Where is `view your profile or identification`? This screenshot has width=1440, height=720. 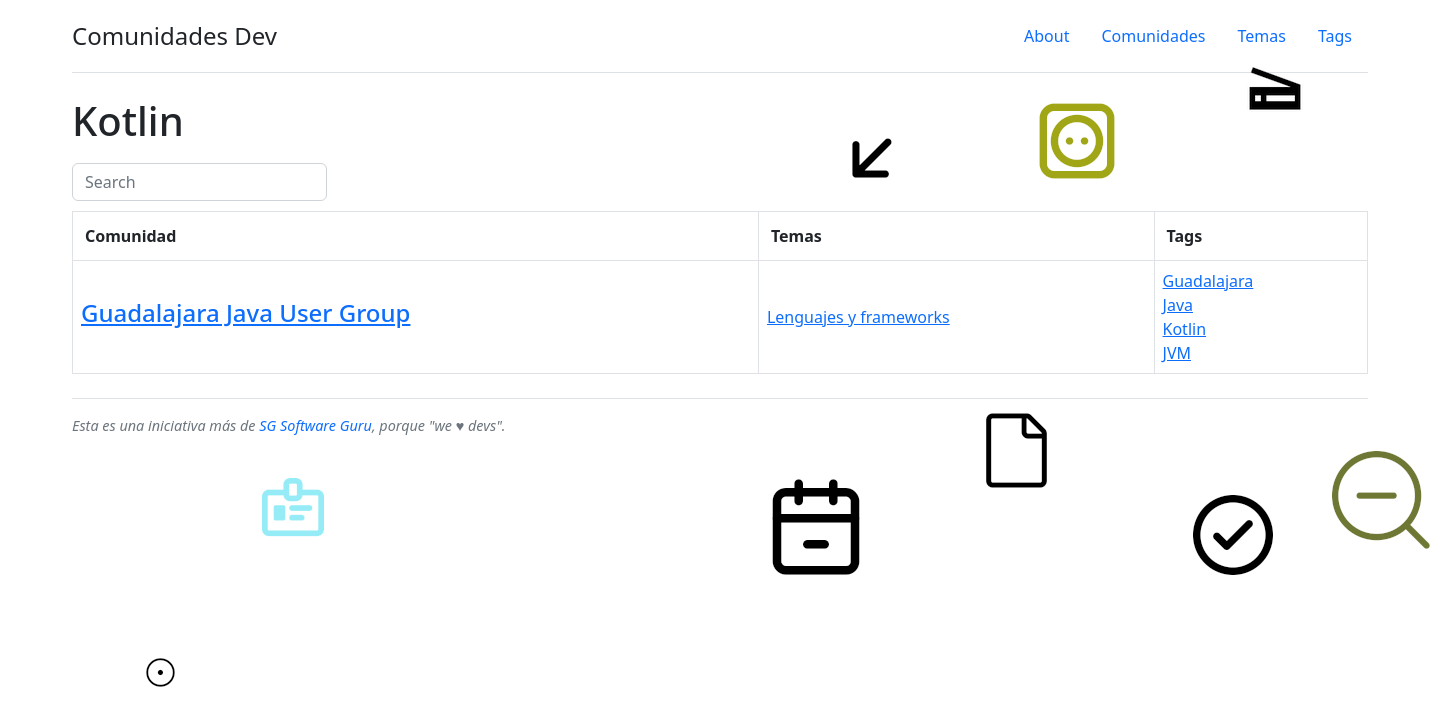 view your profile or identification is located at coordinates (293, 509).